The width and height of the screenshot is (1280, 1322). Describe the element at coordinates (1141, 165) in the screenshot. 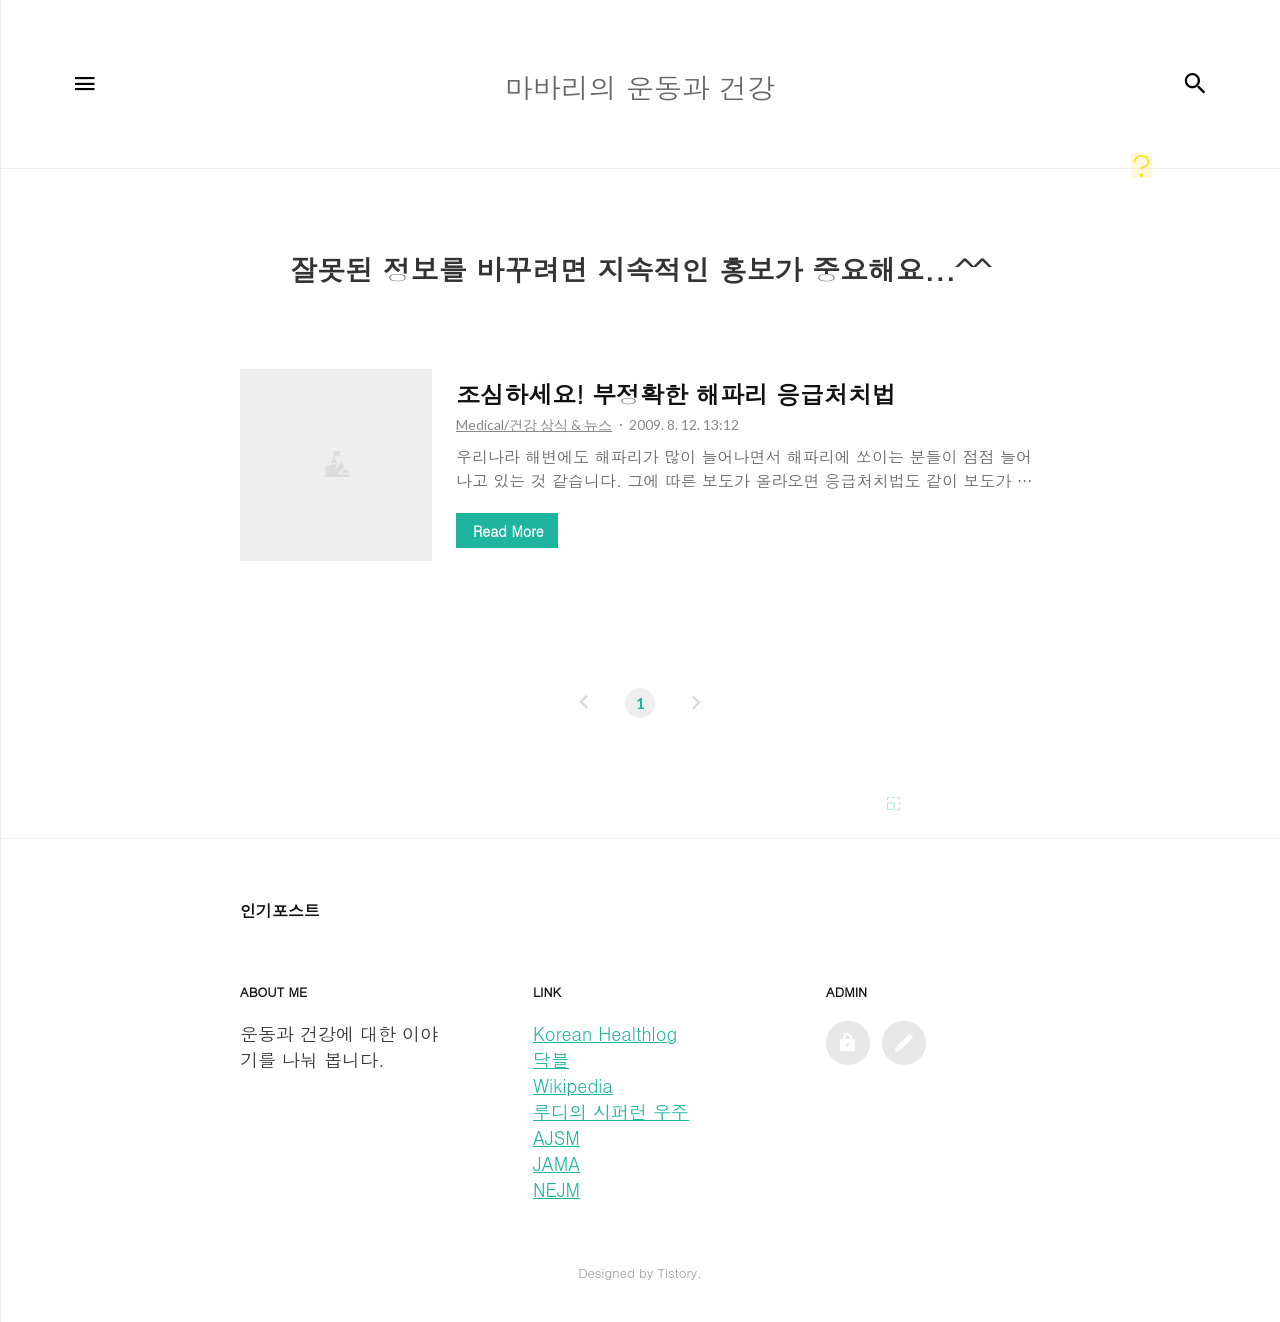

I see `access help or support information` at that location.